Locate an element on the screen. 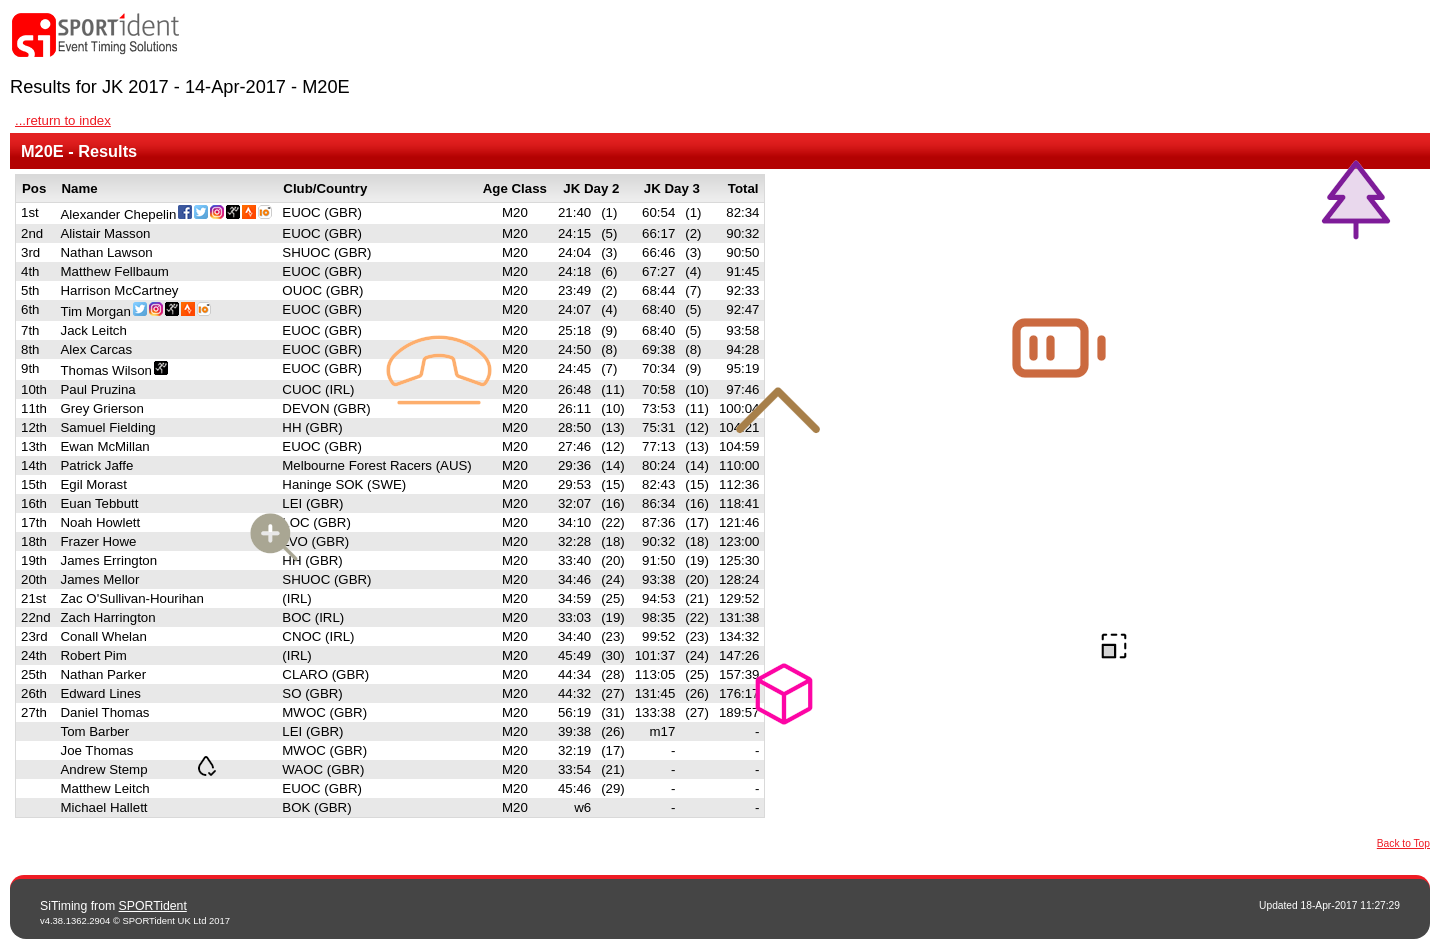 This screenshot has width=1440, height=949. zoom in on content is located at coordinates (274, 537).